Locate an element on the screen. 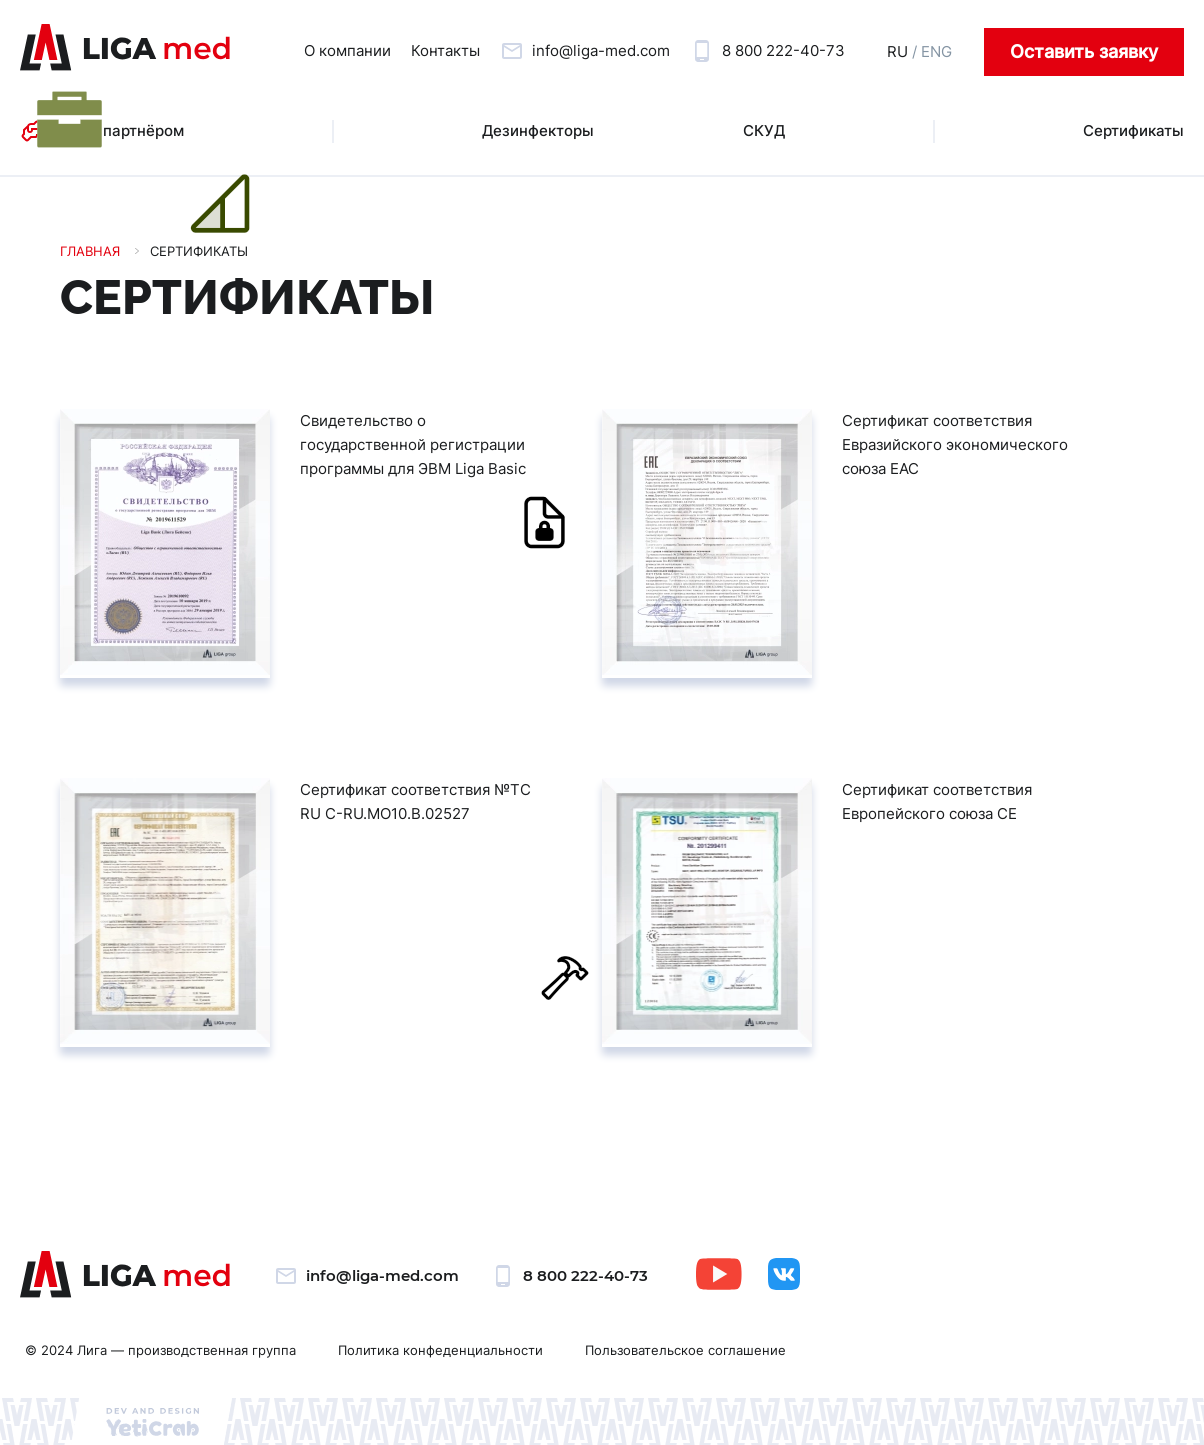  view a protected or encrypted document is located at coordinates (544, 522).